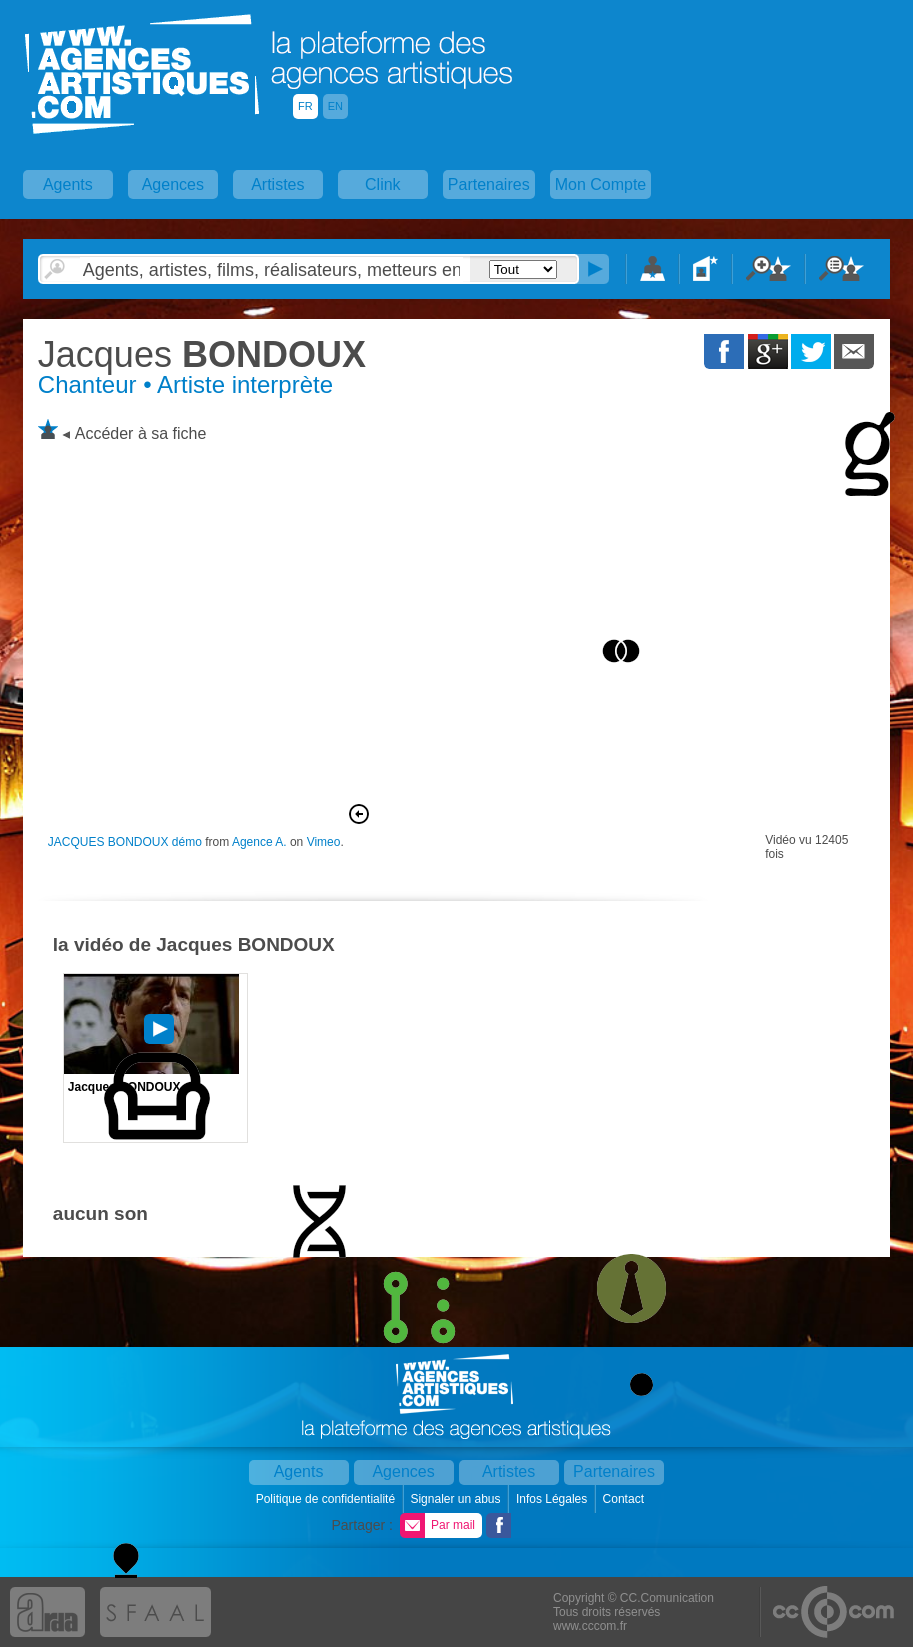  I want to click on open the Headspace meditation app, so click(641, 1384).